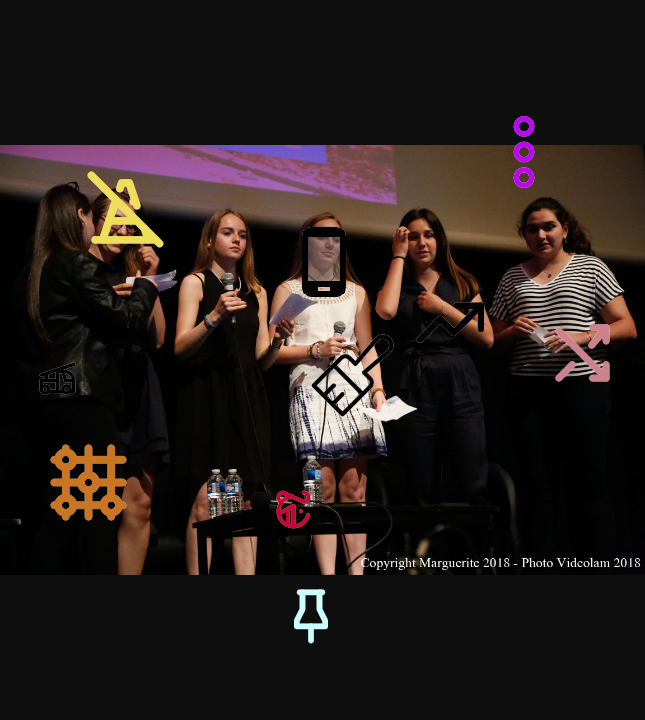 Image resolution: width=645 pixels, height=720 pixels. What do you see at coordinates (57, 380) in the screenshot?
I see `indicates emergency services or fire department` at bounding box center [57, 380].